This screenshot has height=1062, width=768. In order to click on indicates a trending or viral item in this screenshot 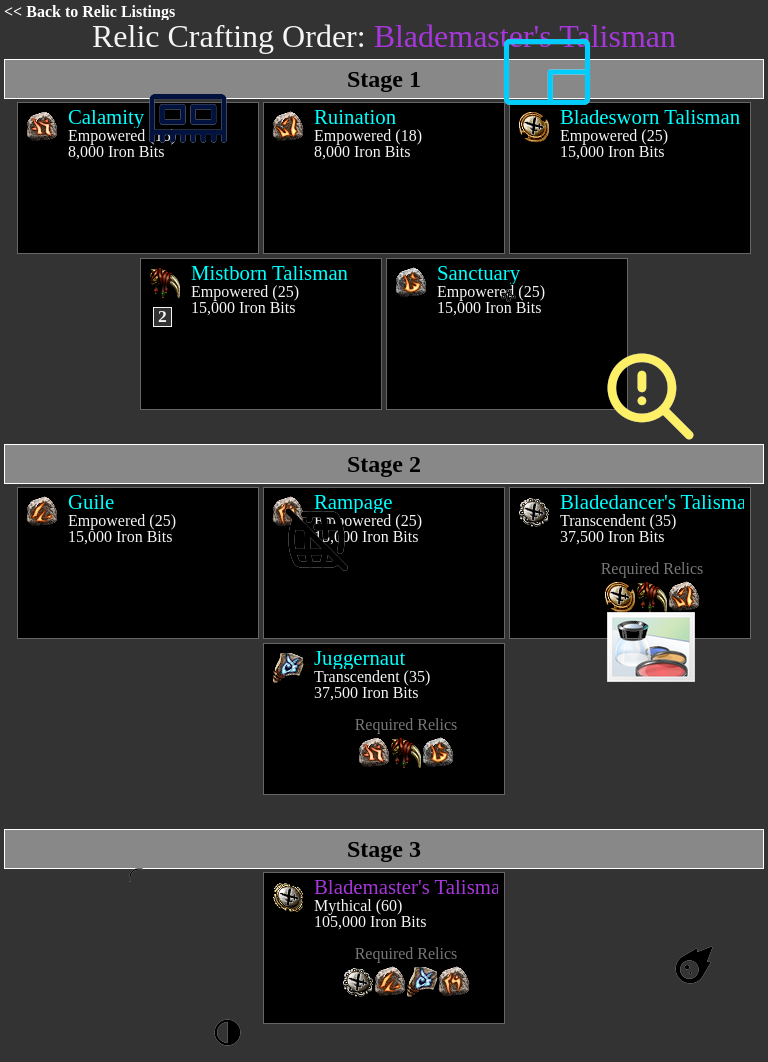, I will do `click(694, 965)`.